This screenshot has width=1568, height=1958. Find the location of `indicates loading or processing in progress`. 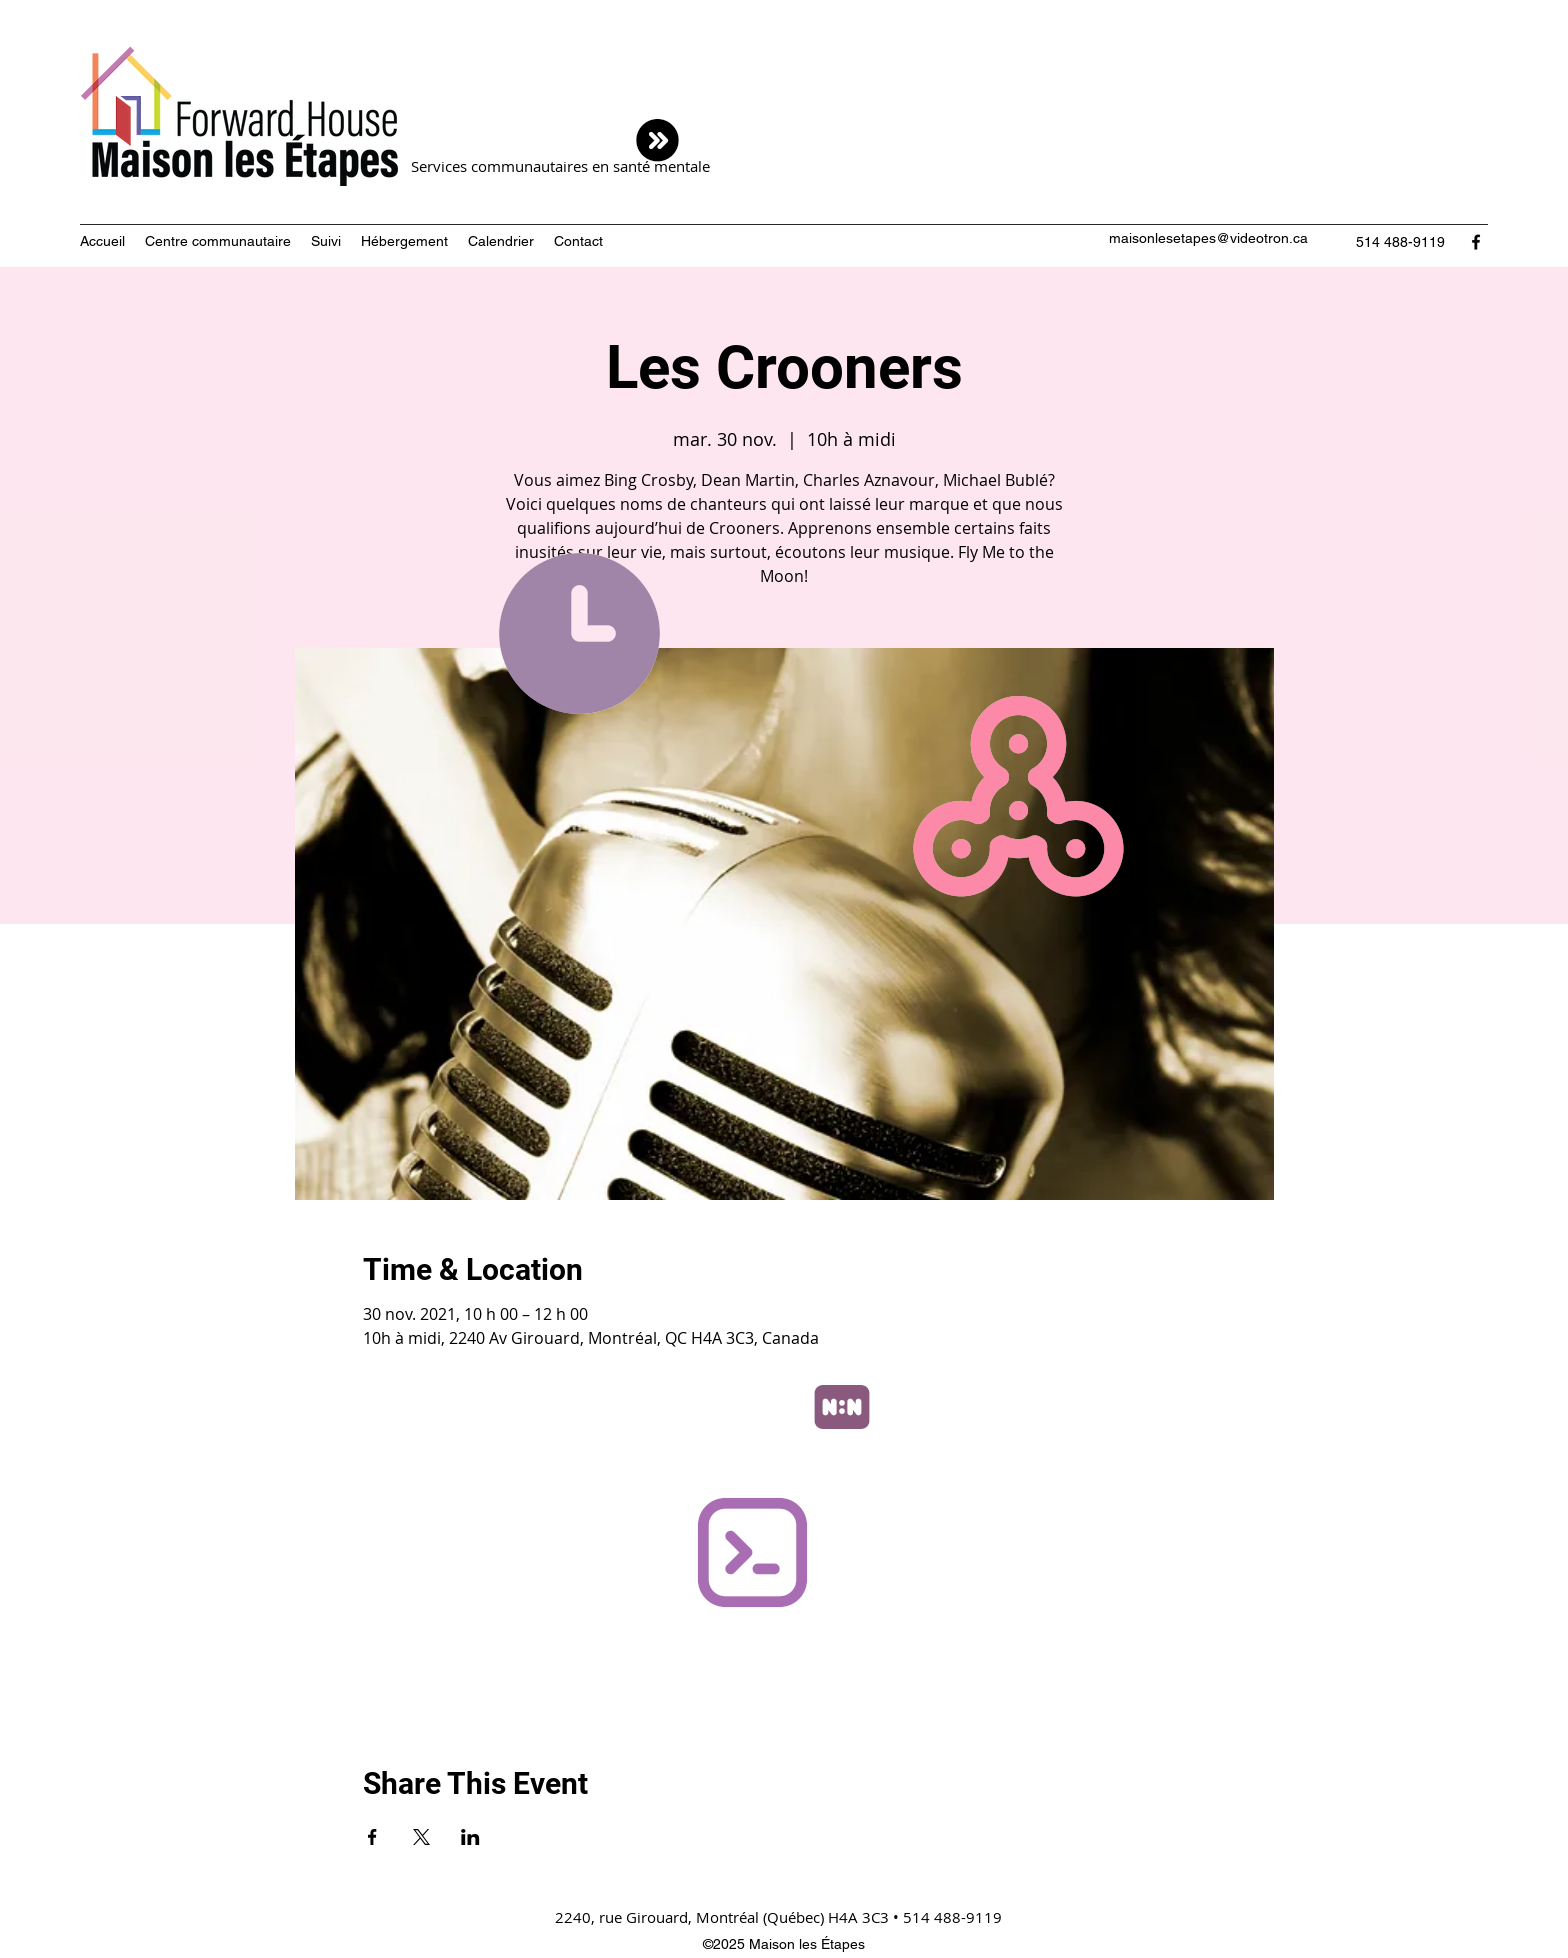

indicates loading or processing in progress is located at coordinates (1018, 810).